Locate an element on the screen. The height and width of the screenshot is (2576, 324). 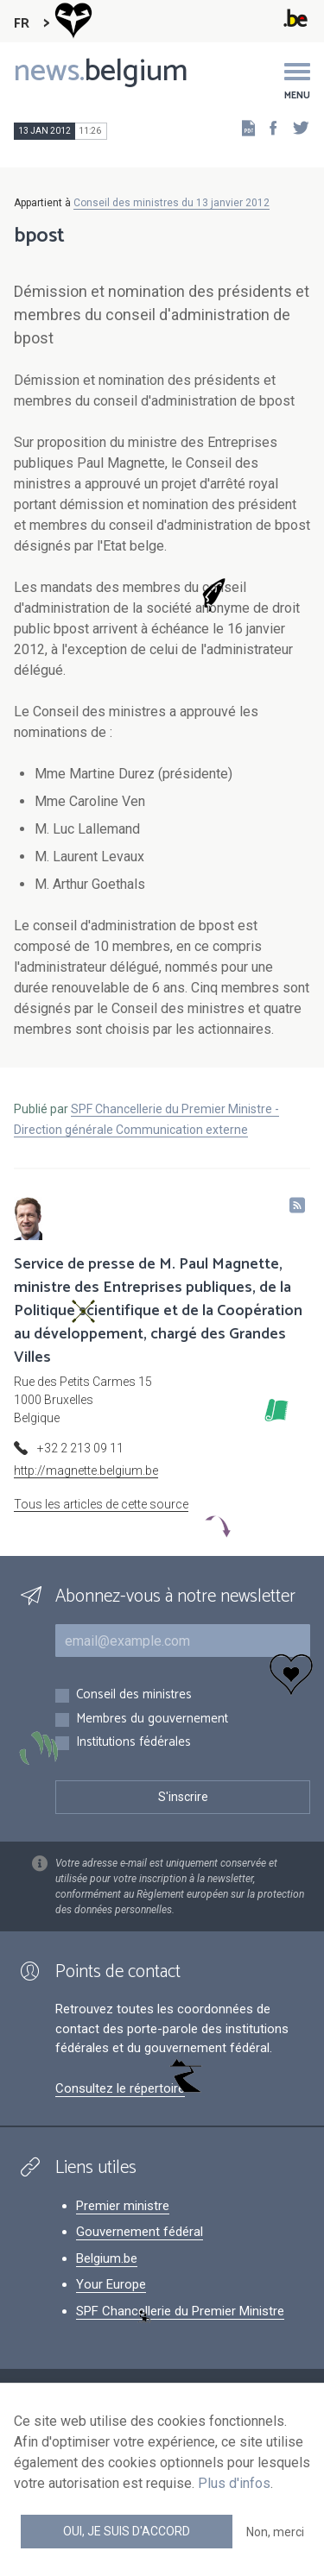
activate grab or snatch ability is located at coordinates (39, 1751).